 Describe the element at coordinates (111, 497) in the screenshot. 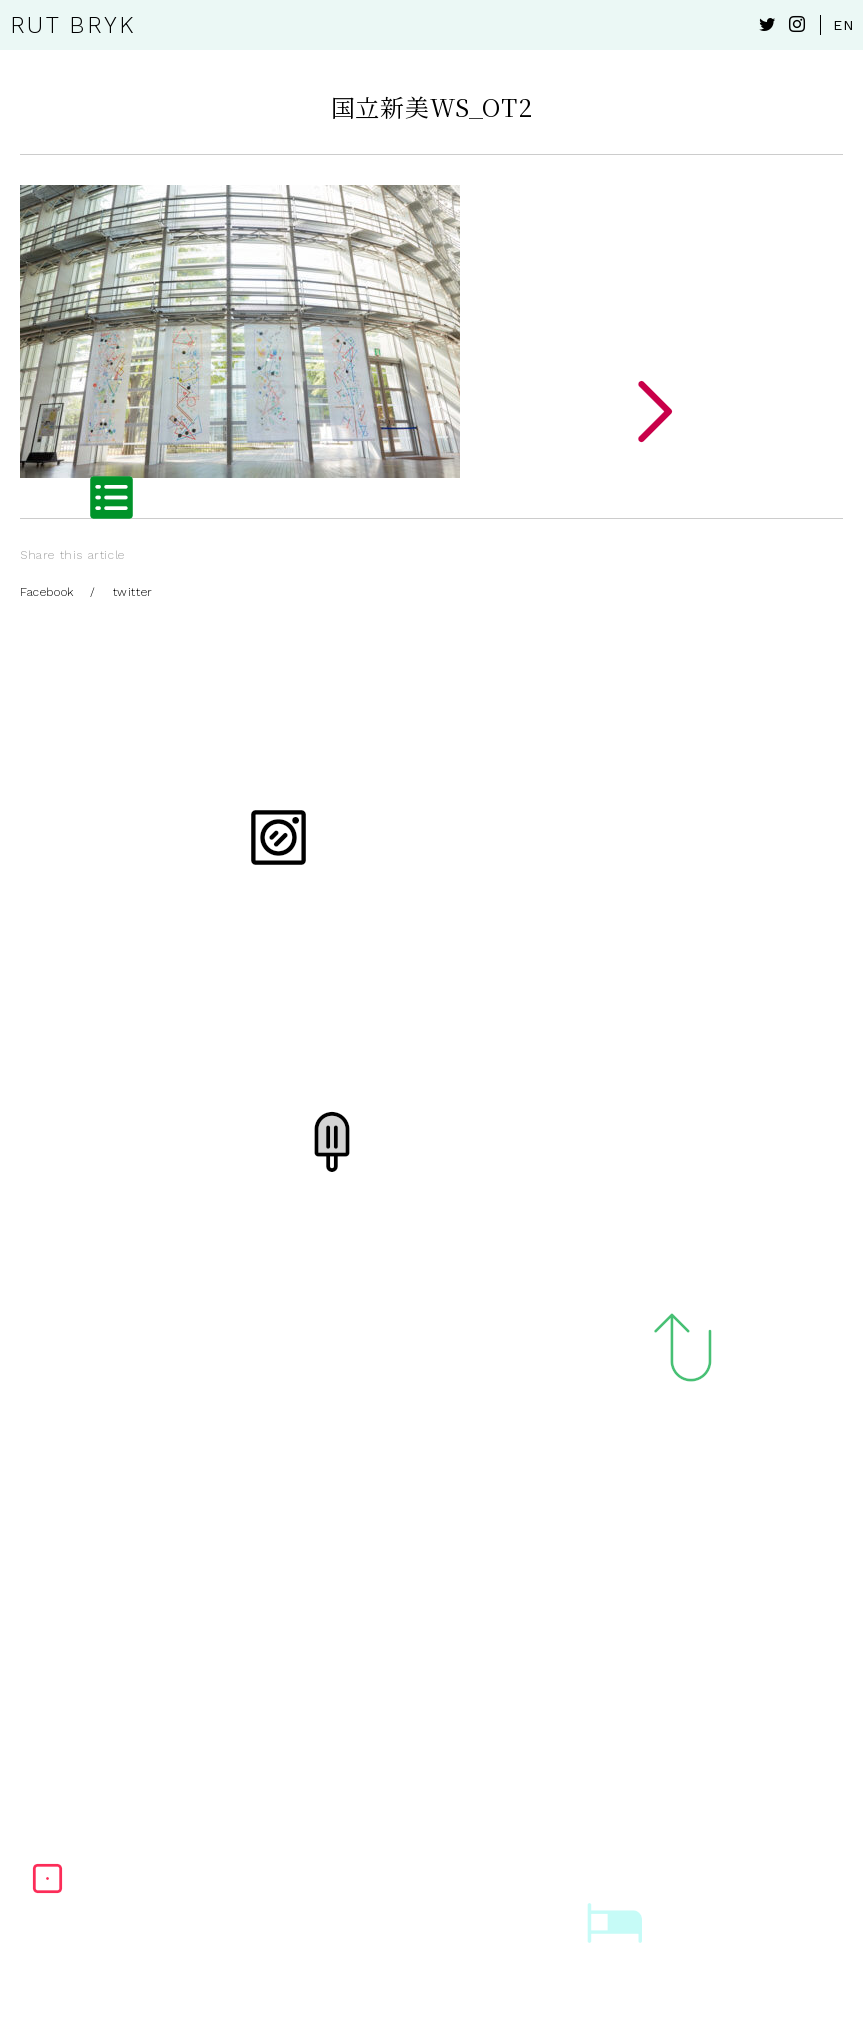

I see `view list of items` at that location.